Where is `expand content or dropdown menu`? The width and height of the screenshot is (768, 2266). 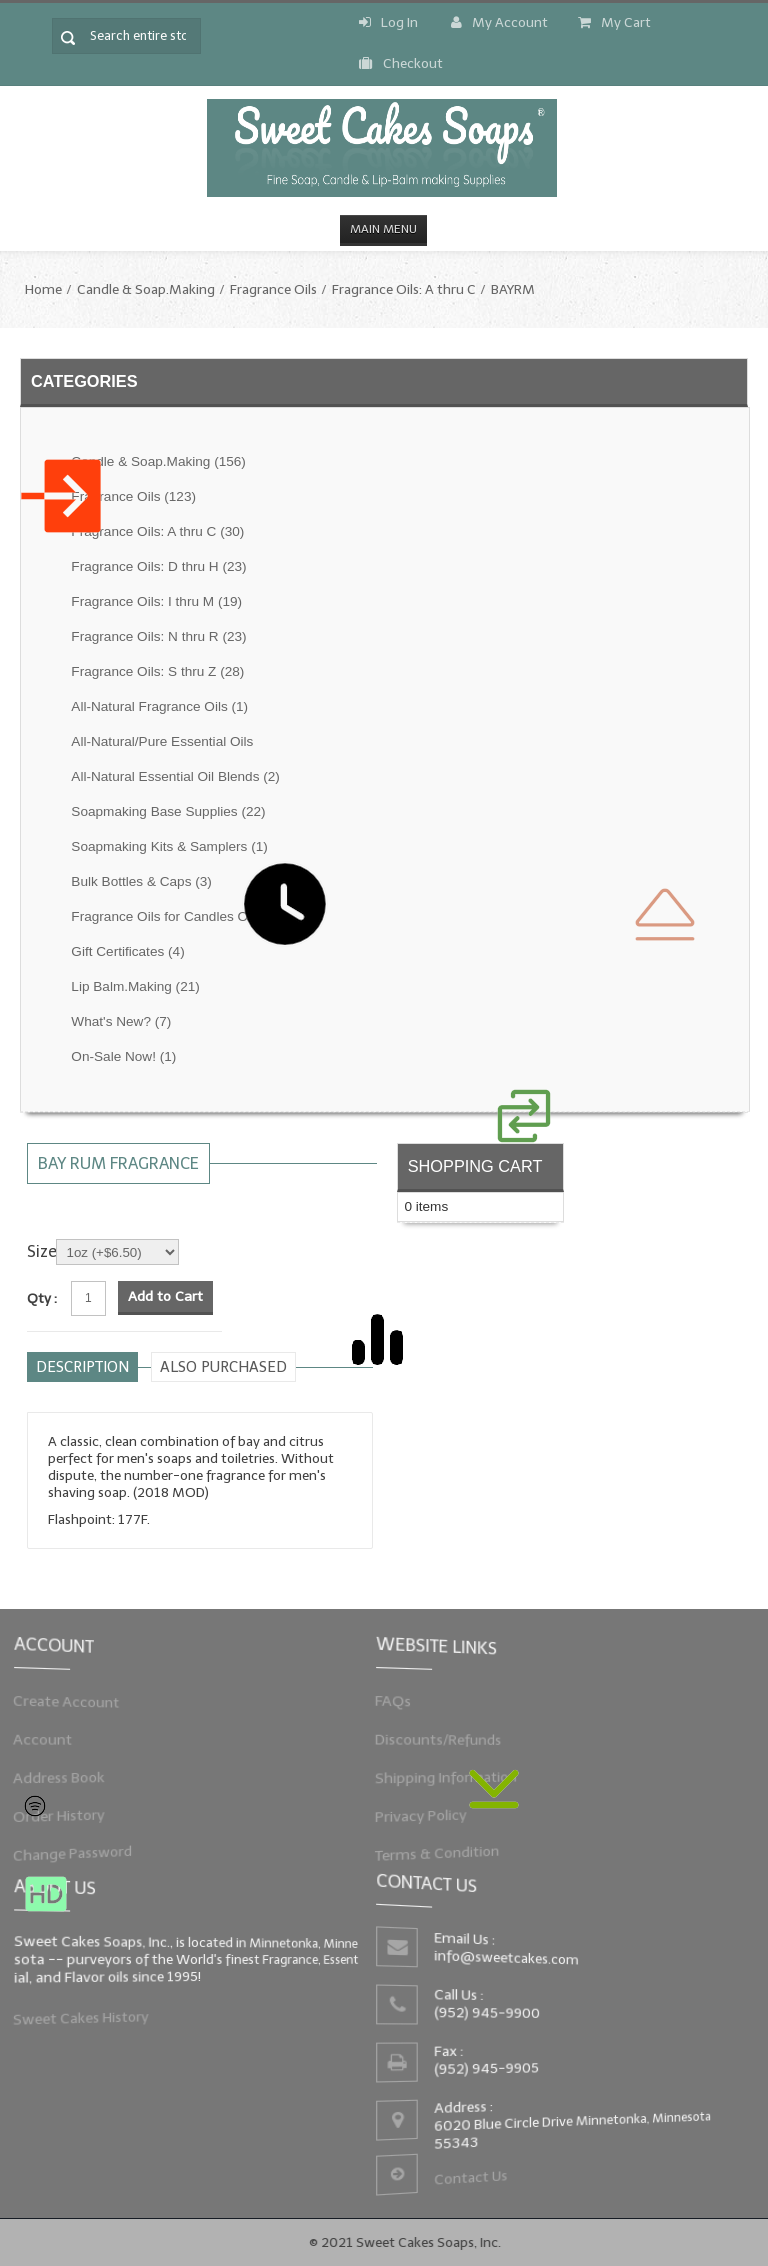 expand content or dropdown menu is located at coordinates (494, 1788).